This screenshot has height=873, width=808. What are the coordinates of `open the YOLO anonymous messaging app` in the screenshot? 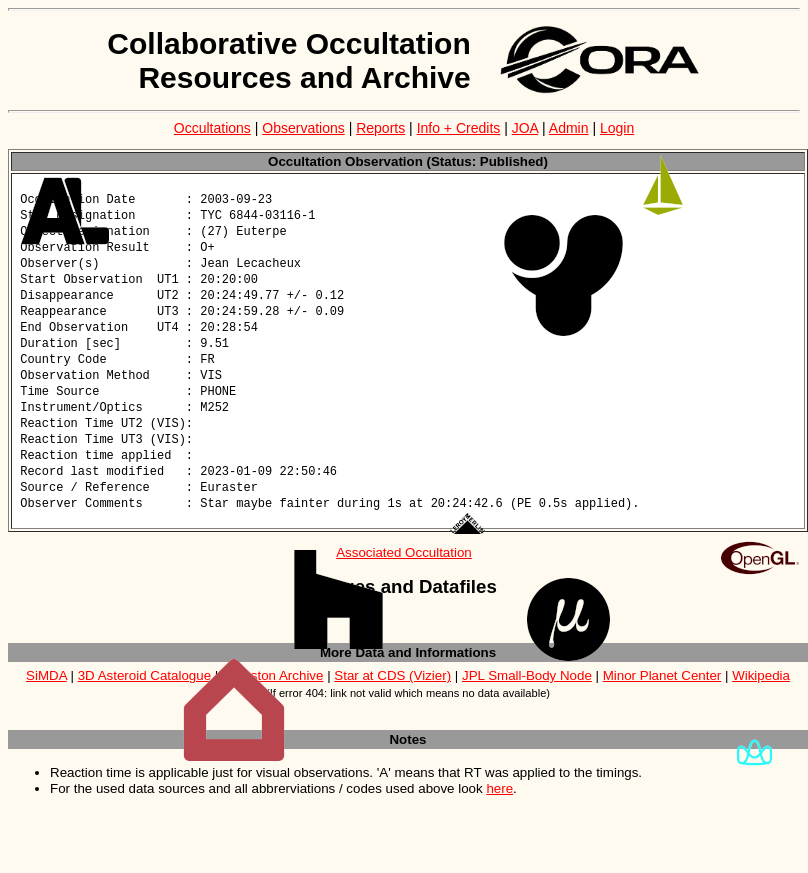 It's located at (563, 275).